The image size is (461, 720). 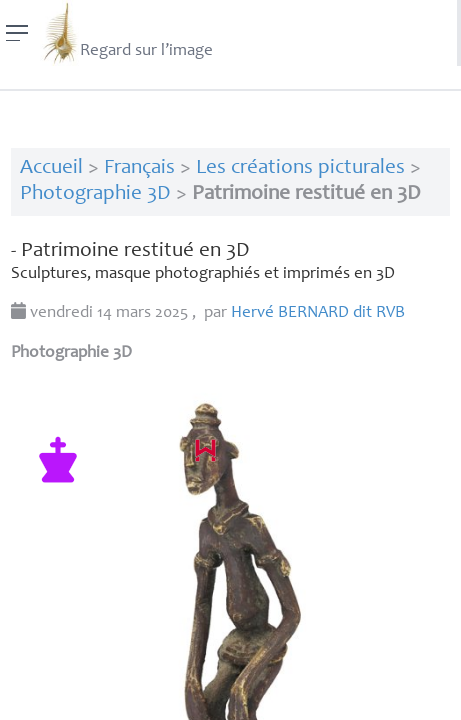 I want to click on wsh brand logo, so click(x=205, y=450).